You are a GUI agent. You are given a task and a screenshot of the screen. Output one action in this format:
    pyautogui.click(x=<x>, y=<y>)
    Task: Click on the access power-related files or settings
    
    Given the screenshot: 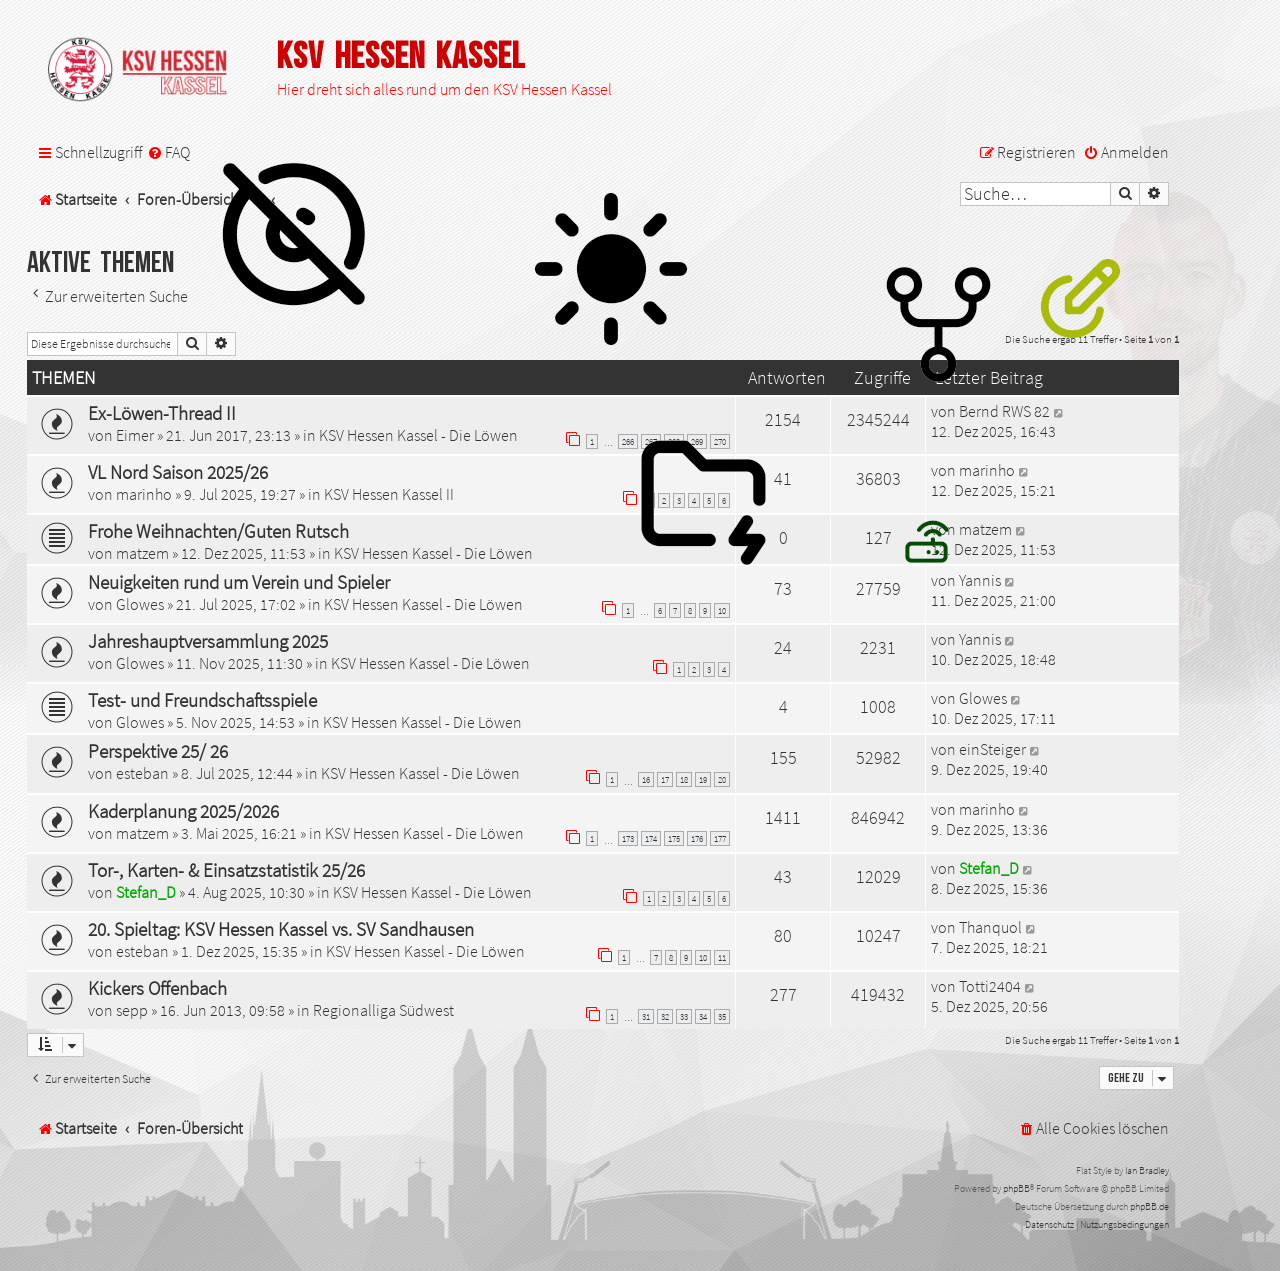 What is the action you would take?
    pyautogui.click(x=703, y=496)
    